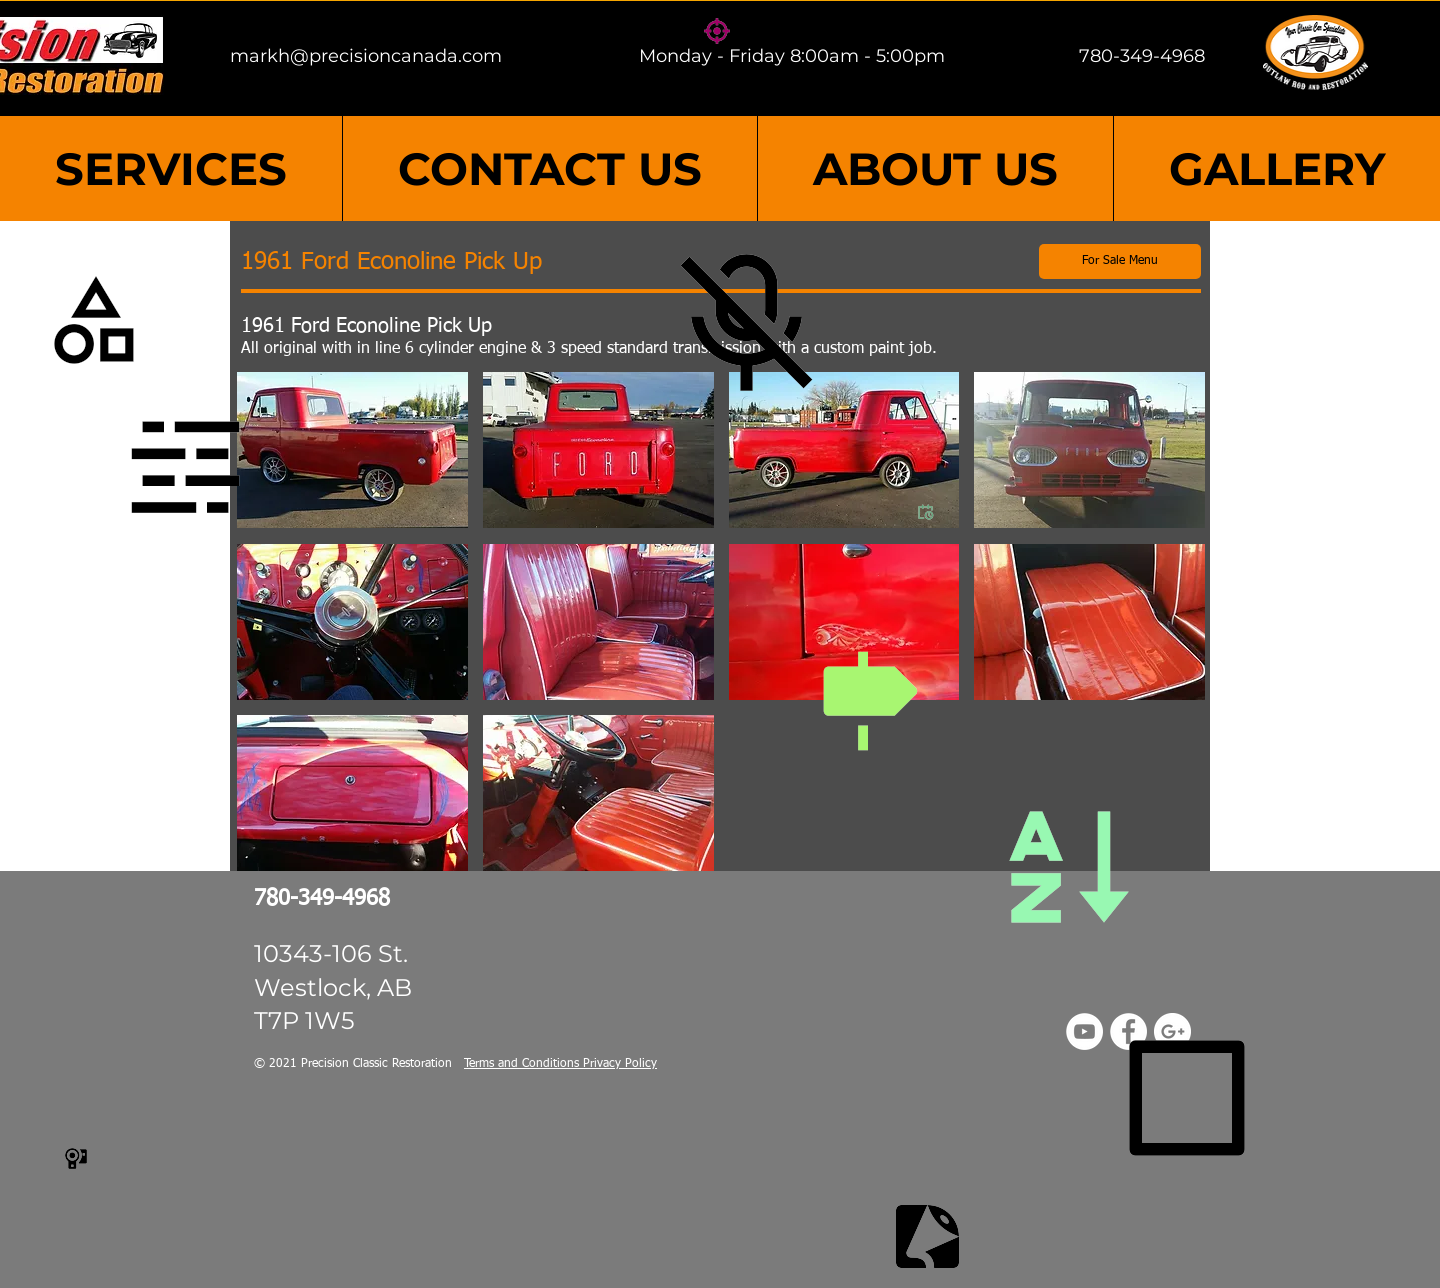 This screenshot has width=1440, height=1288. What do you see at coordinates (717, 31) in the screenshot?
I see `center or focus on current location` at bounding box center [717, 31].